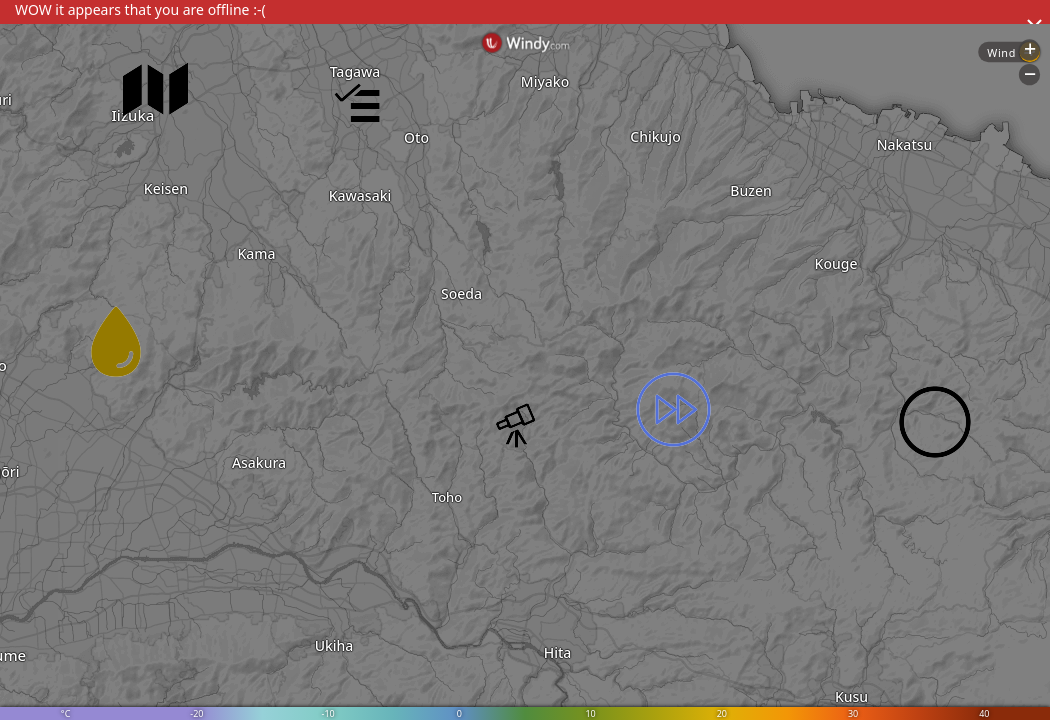  What do you see at coordinates (155, 89) in the screenshot?
I see `open map view` at bounding box center [155, 89].